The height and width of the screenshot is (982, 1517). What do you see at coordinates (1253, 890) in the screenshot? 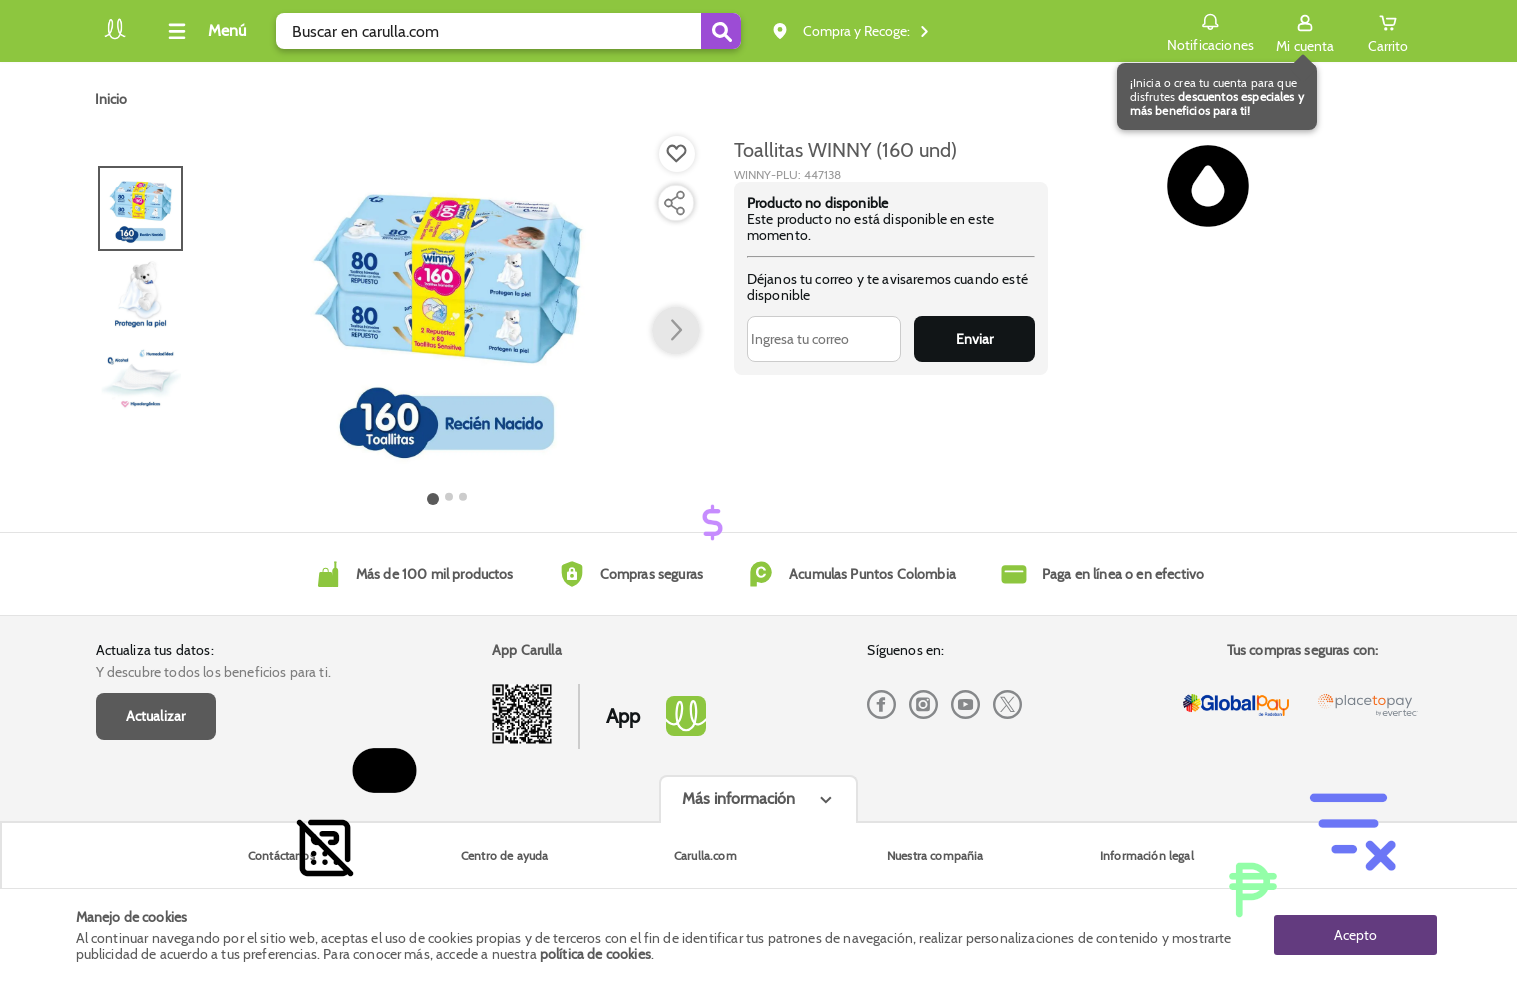
I see `indicates price or payment in philippine pesos` at bounding box center [1253, 890].